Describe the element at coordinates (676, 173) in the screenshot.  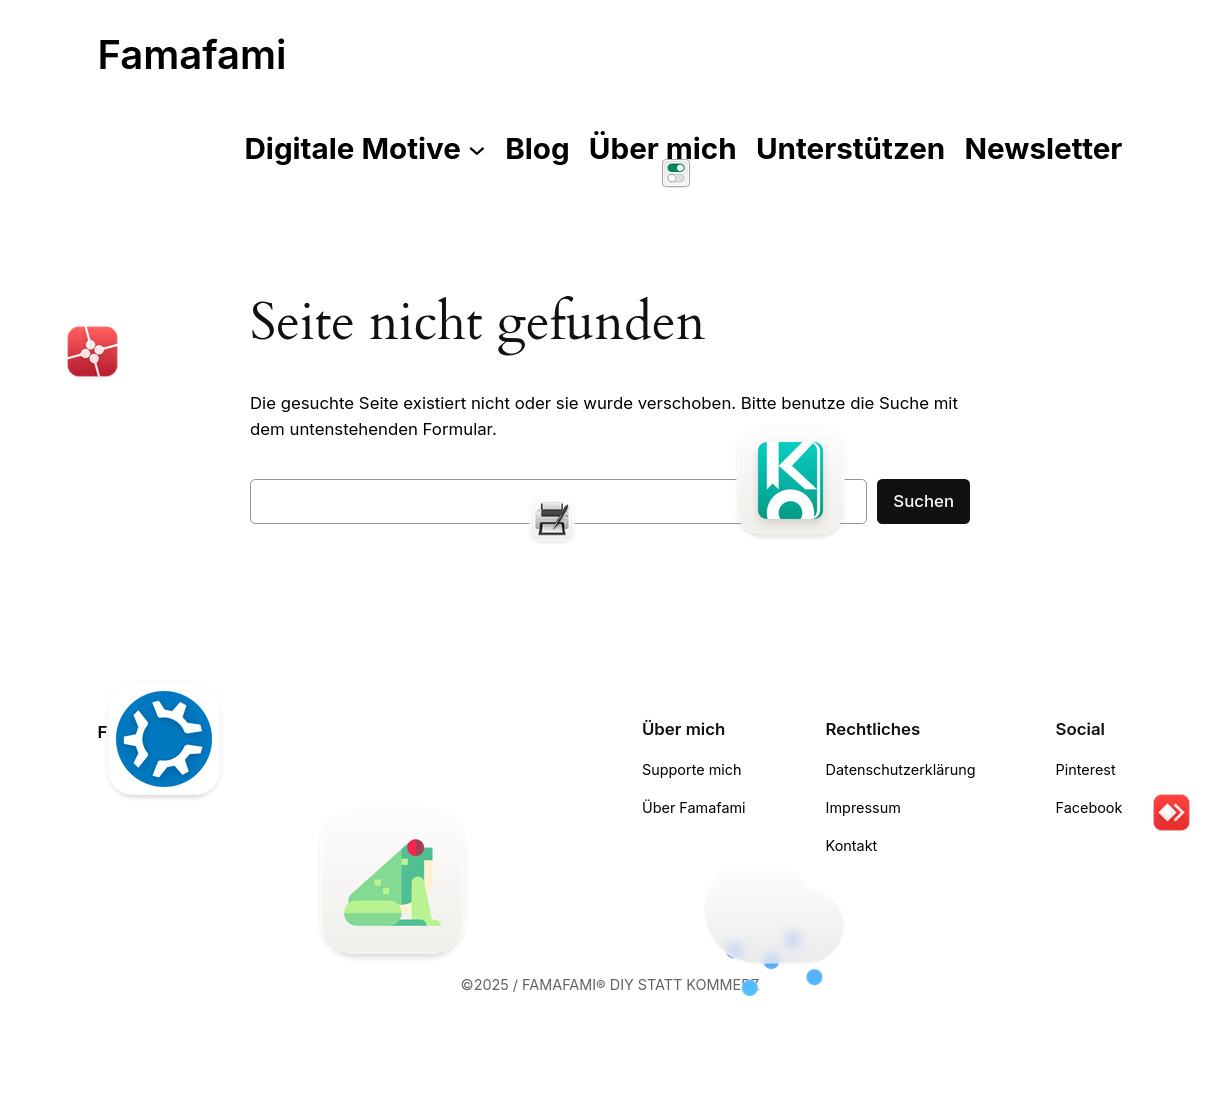
I see `open system tweaks or settings customization` at that location.